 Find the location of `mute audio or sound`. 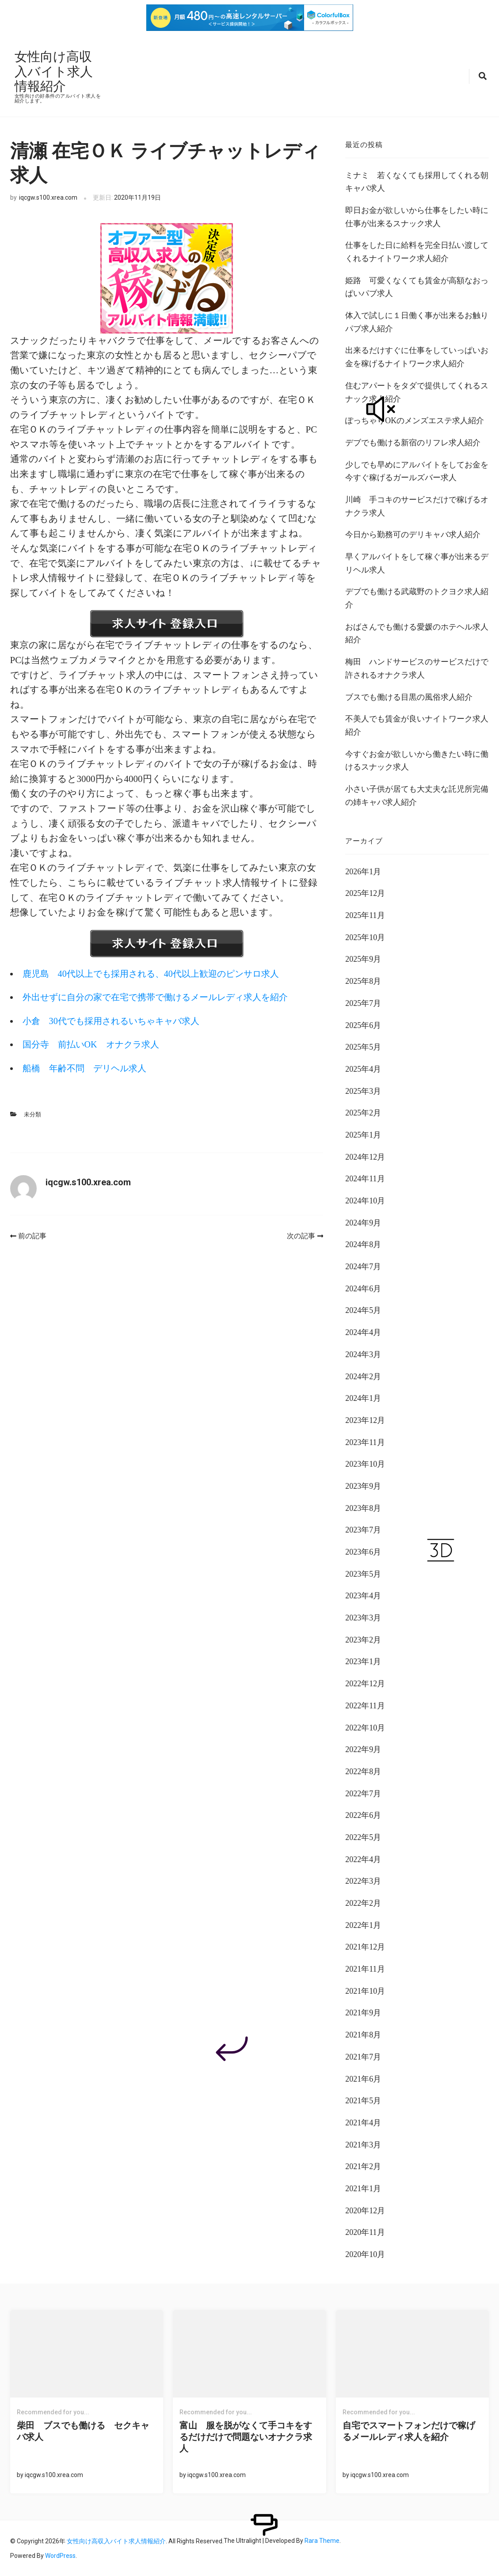

mute audio or sound is located at coordinates (380, 409).